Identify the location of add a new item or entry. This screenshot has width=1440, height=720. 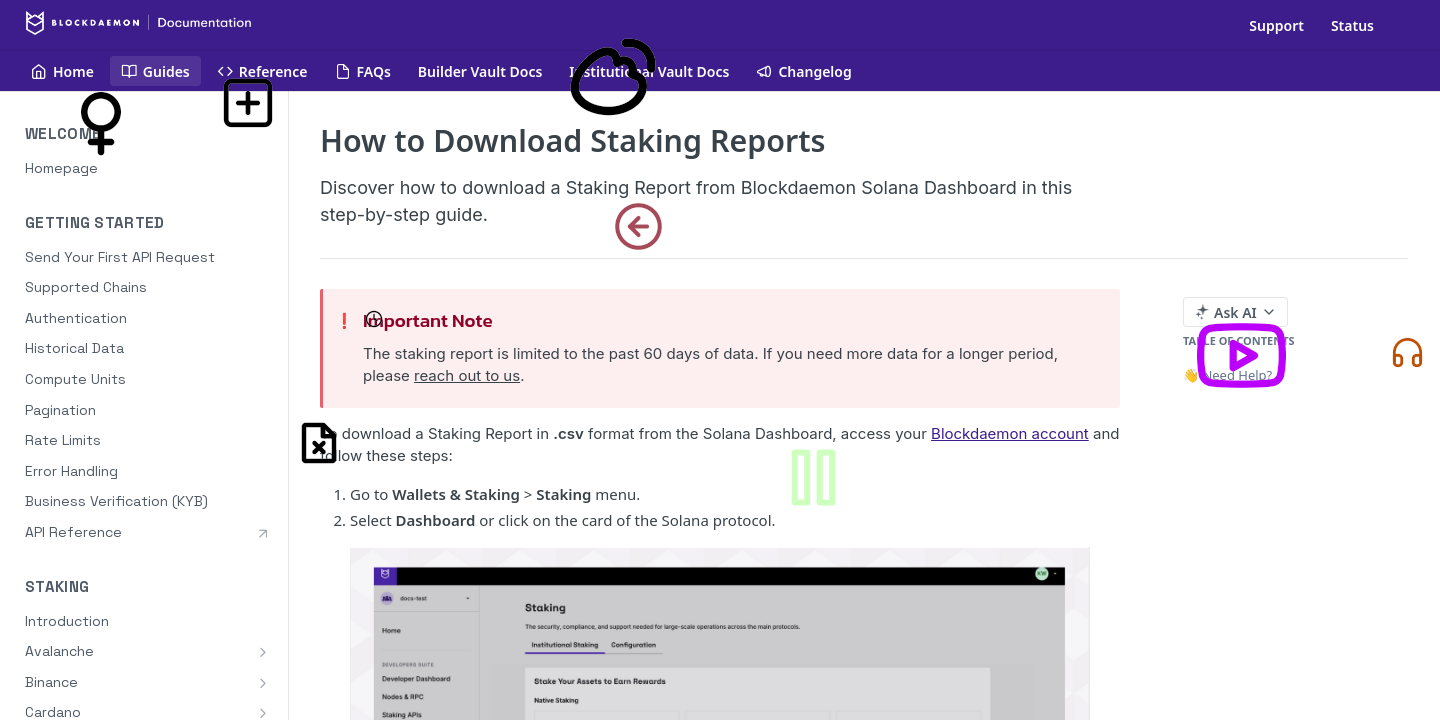
(248, 103).